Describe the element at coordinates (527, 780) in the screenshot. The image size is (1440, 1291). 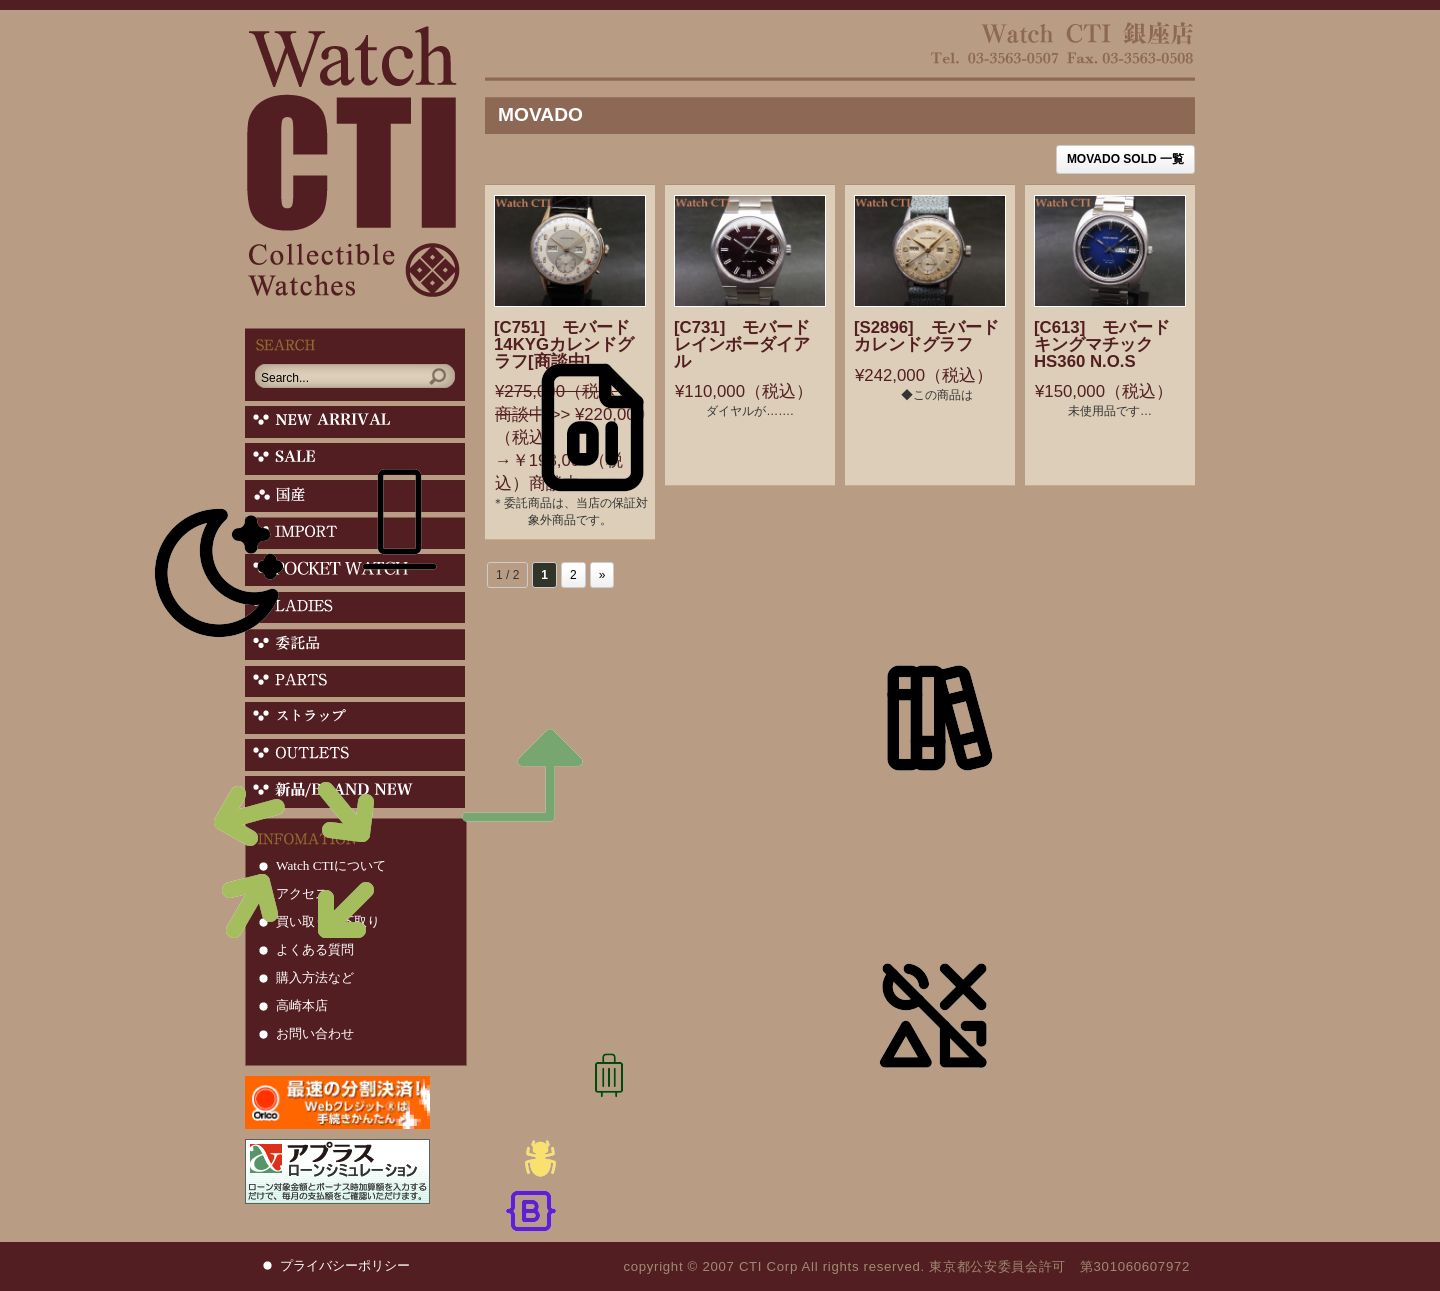
I see `redirect or forward content upward` at that location.